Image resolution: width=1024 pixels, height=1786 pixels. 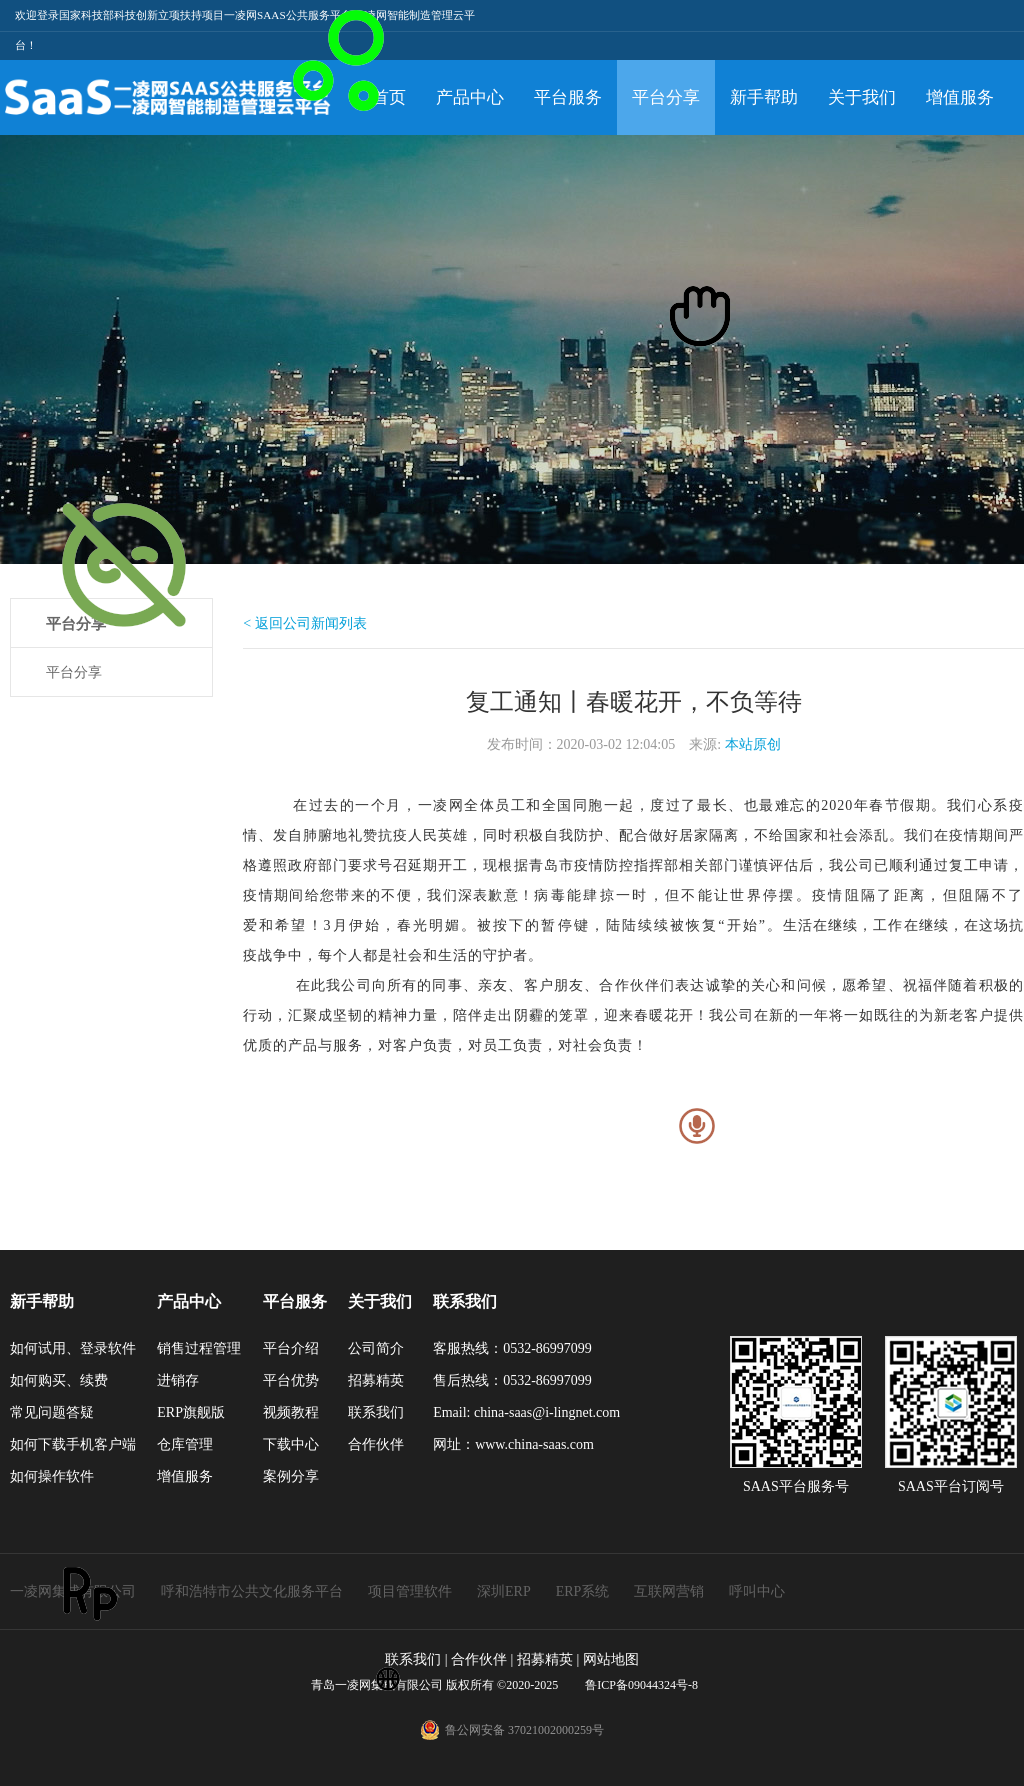 What do you see at coordinates (90, 1590) in the screenshot?
I see `indicates indonesian rupiah currency` at bounding box center [90, 1590].